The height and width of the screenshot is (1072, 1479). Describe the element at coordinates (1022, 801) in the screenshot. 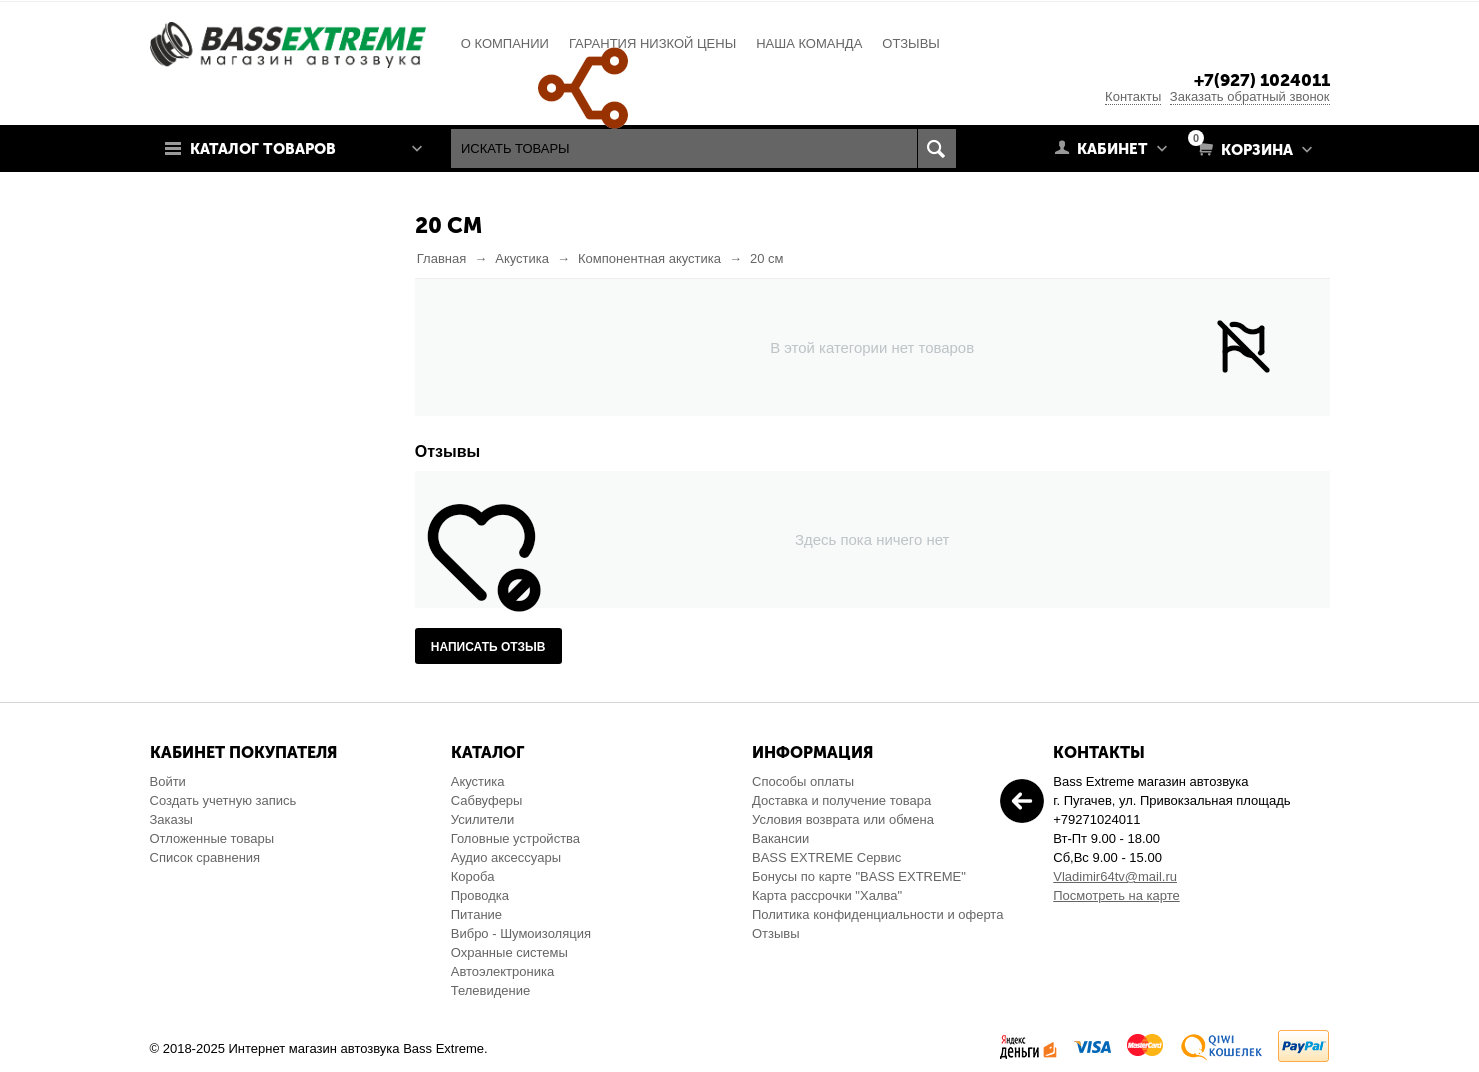

I see `go back to the previous screen` at that location.